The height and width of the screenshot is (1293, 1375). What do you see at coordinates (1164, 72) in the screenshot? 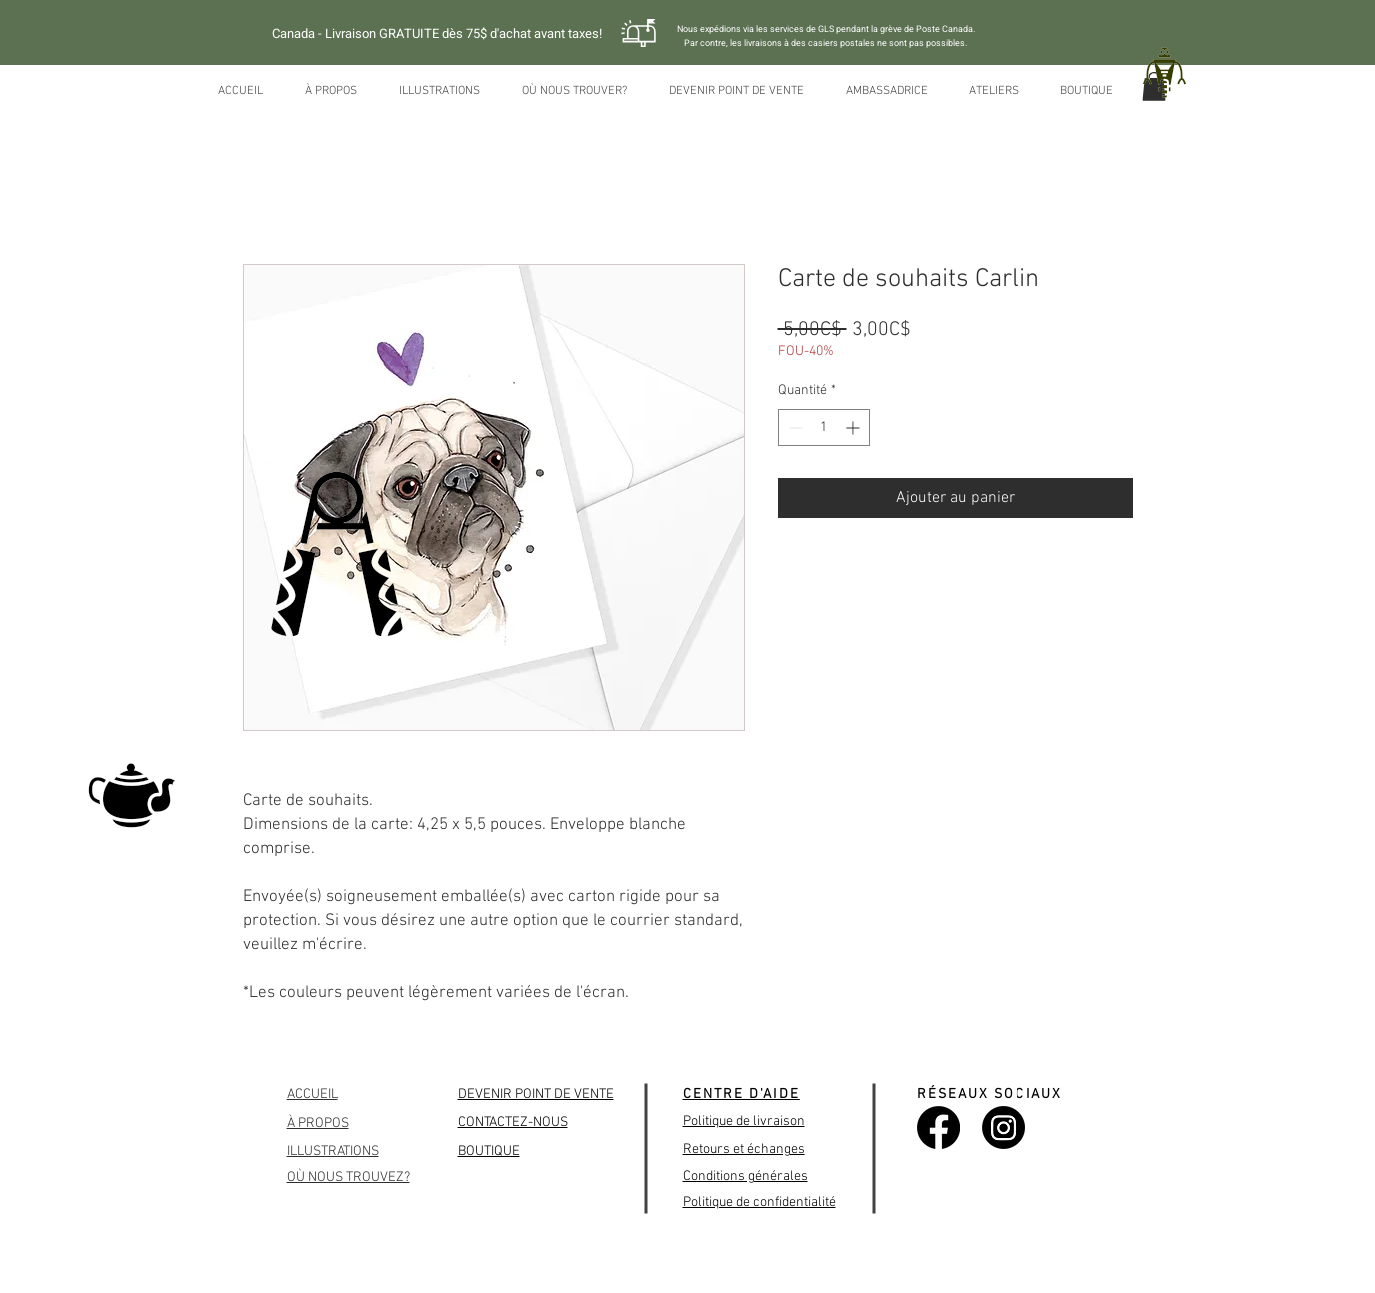
I see `robot or automation feature` at bounding box center [1164, 72].